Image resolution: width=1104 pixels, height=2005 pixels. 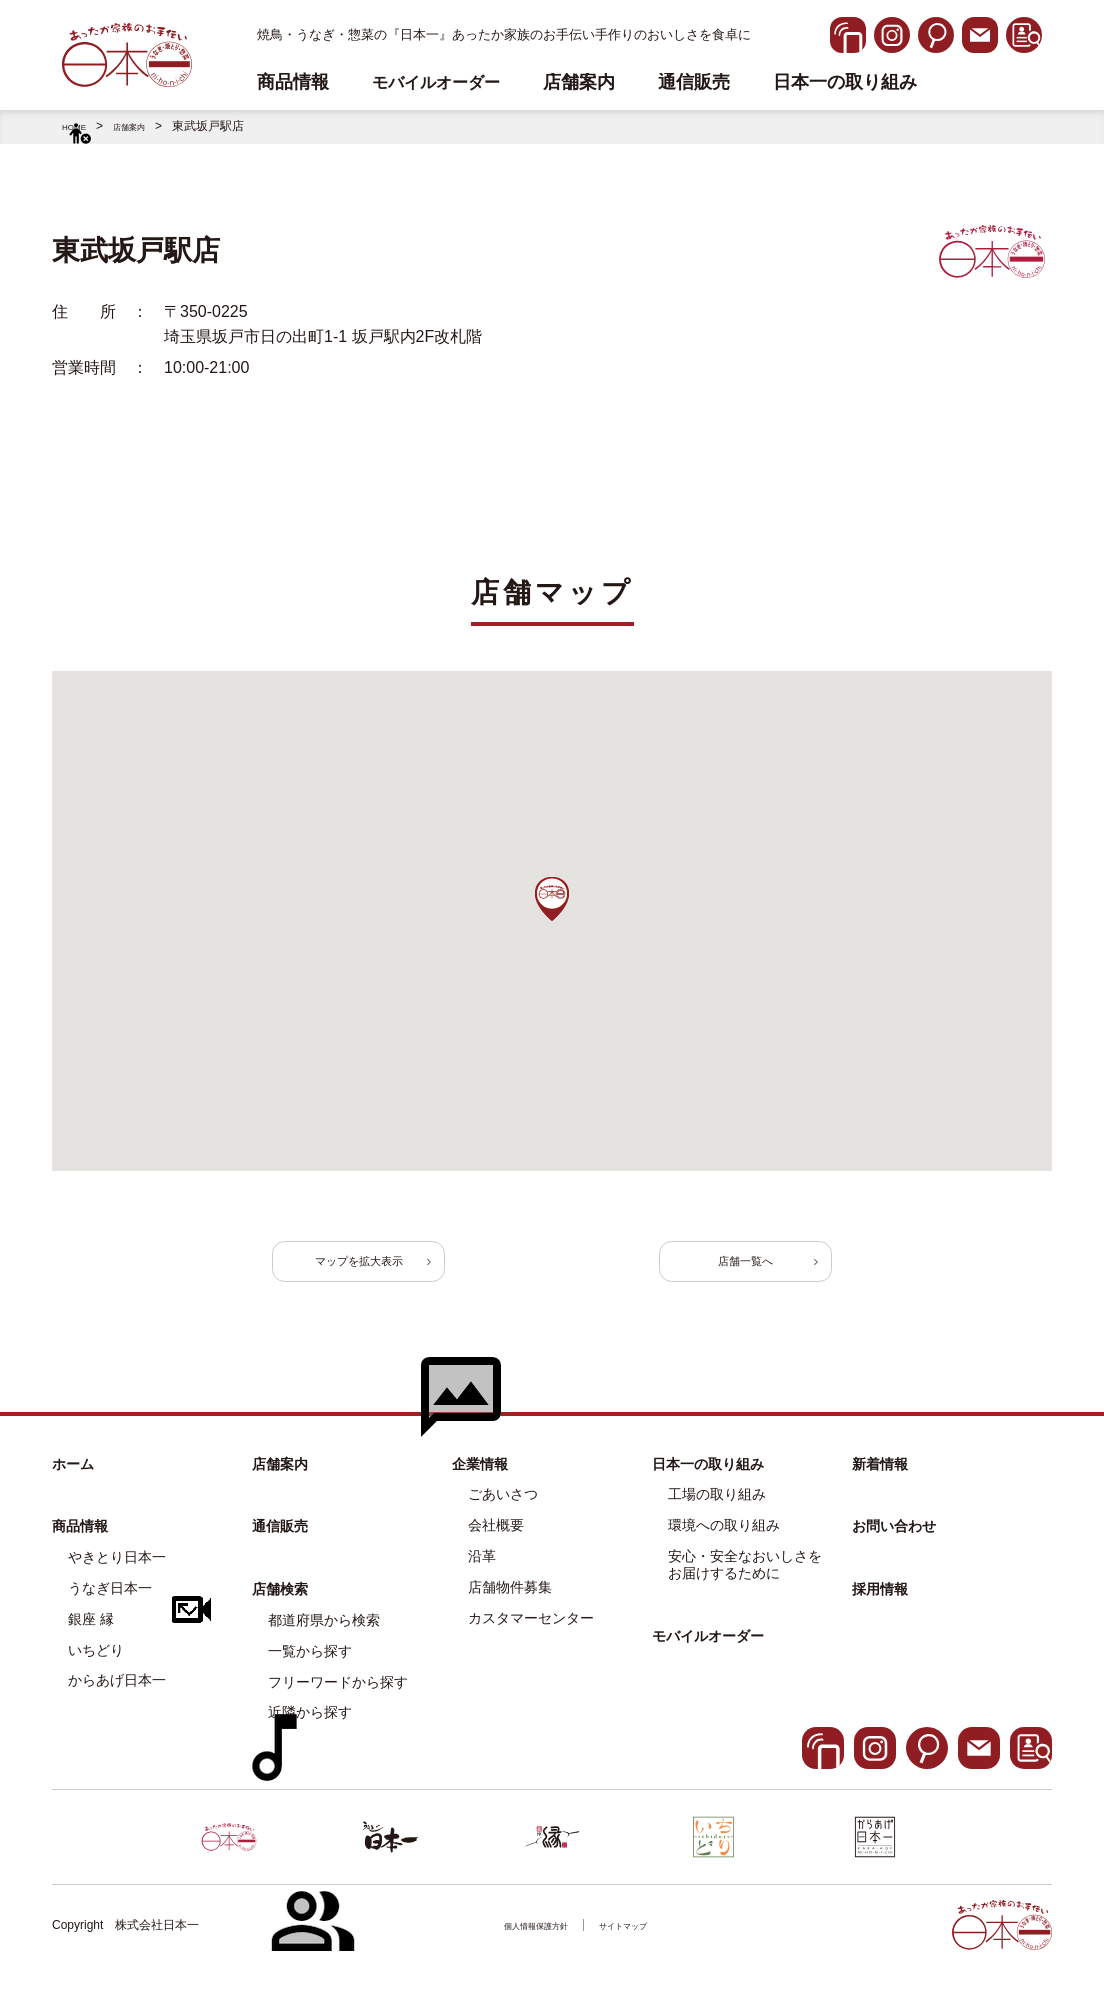 I want to click on play or access audio content, so click(x=274, y=1747).